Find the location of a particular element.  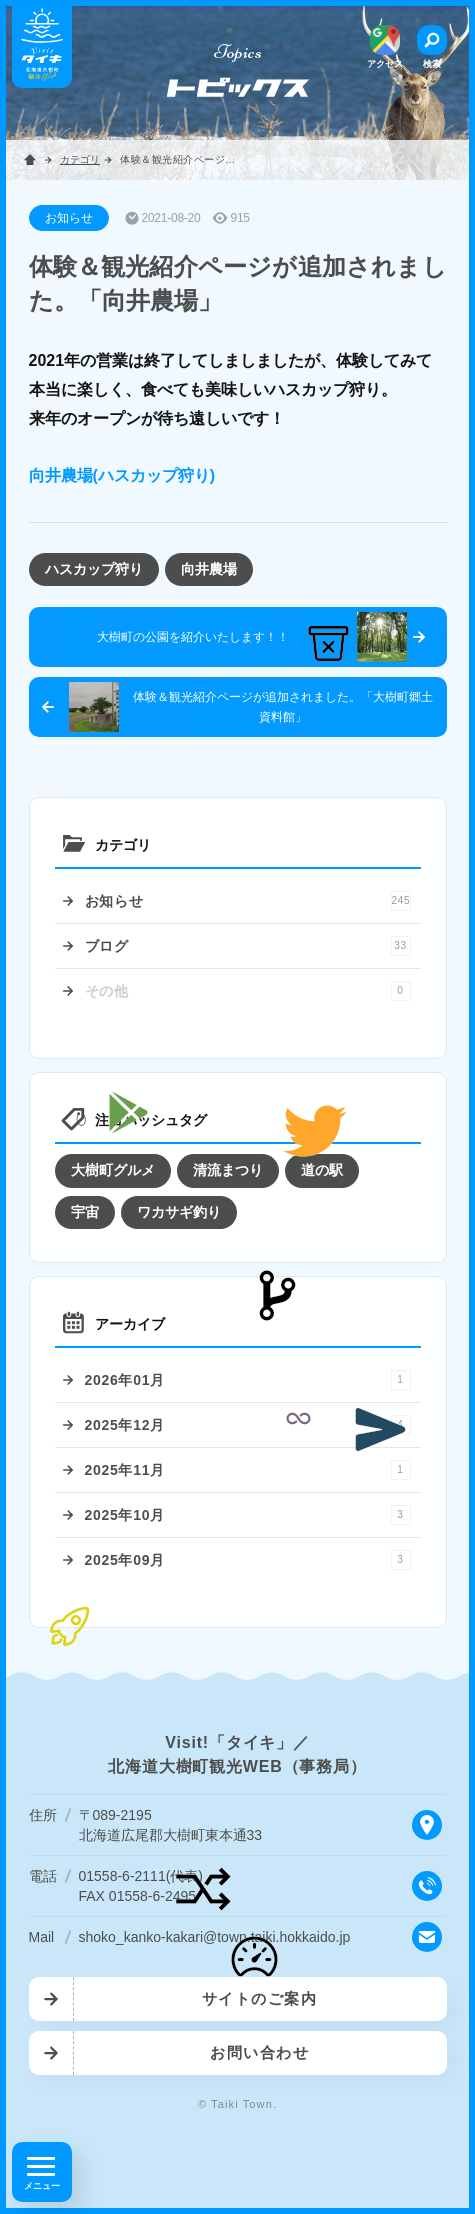

send a message is located at coordinates (380, 1429).